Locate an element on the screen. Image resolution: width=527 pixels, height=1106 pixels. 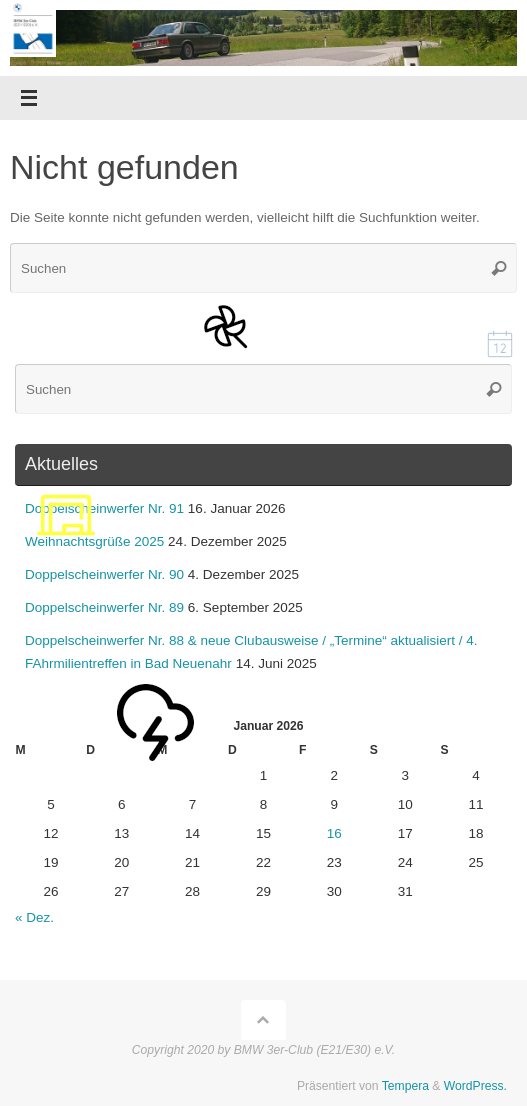
indicates thunderstorm or severe weather conditions is located at coordinates (155, 722).